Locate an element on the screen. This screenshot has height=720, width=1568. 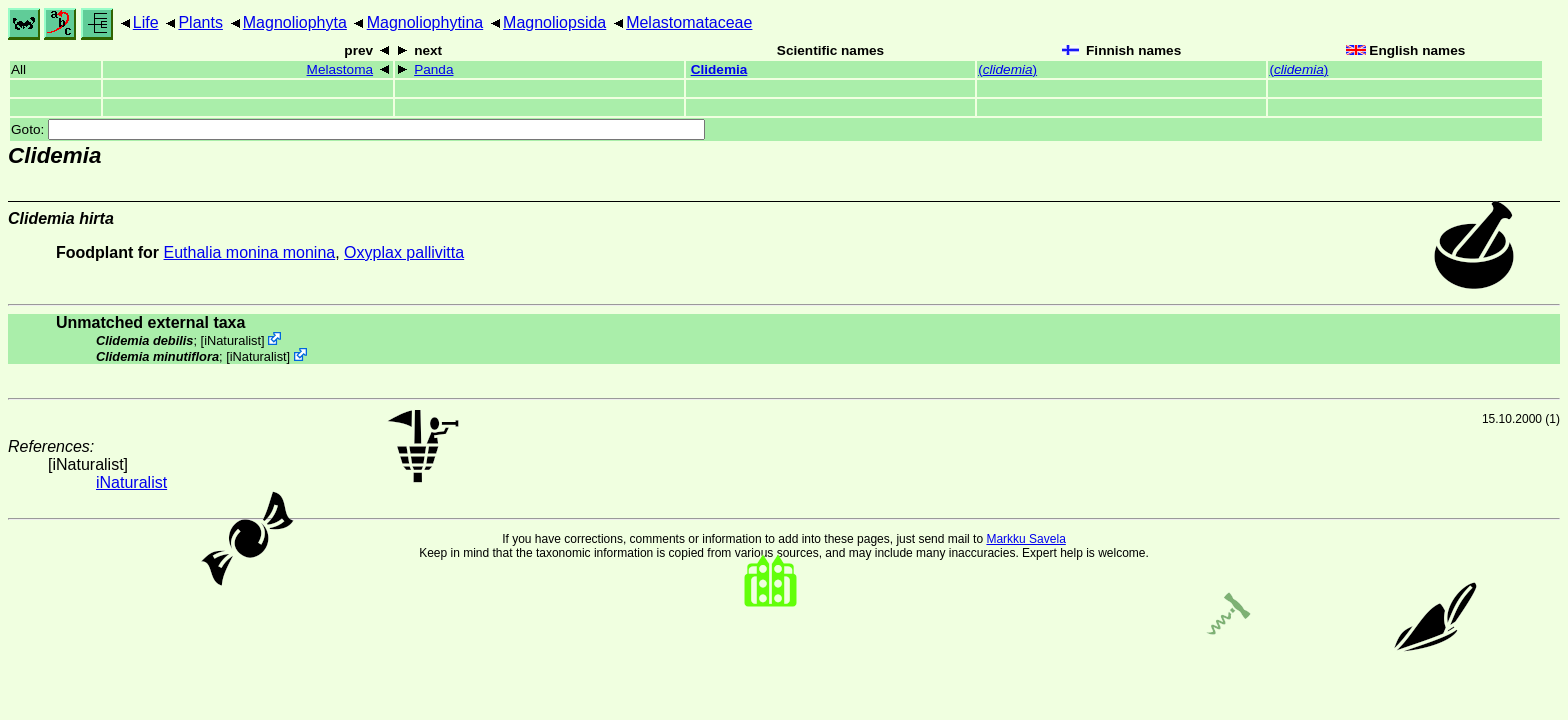
wine or beverage tool in a kitchen app is located at coordinates (1228, 613).